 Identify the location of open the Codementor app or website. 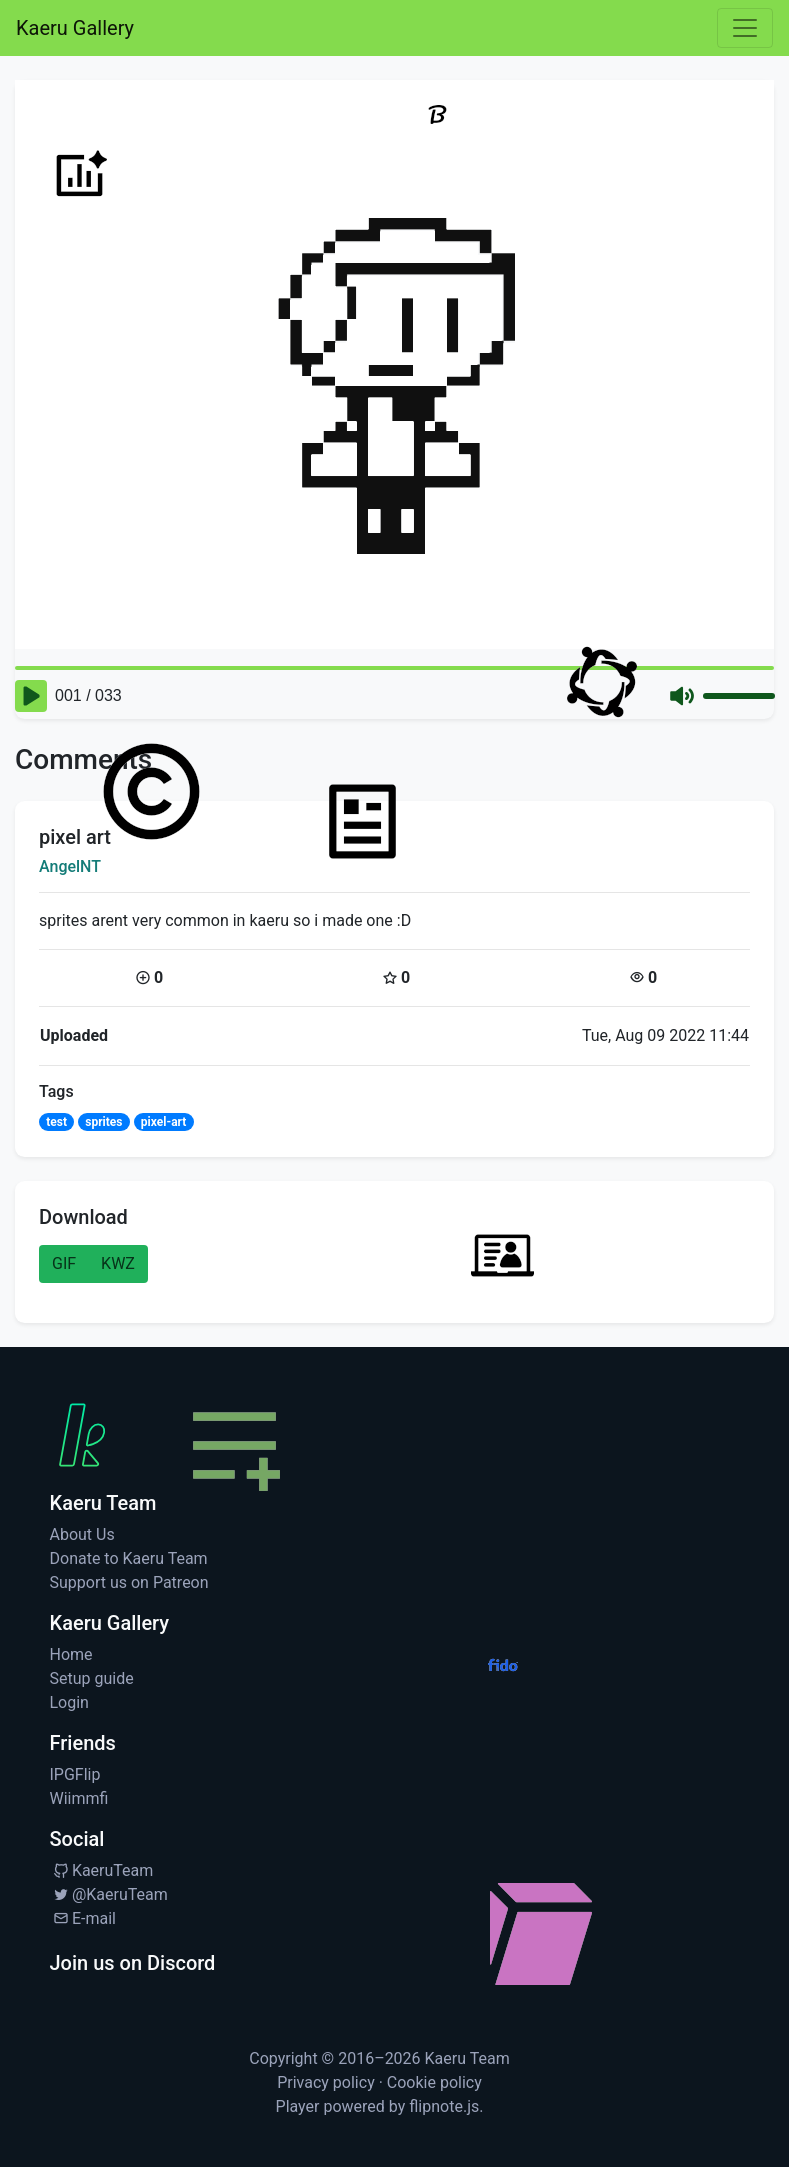
(502, 1255).